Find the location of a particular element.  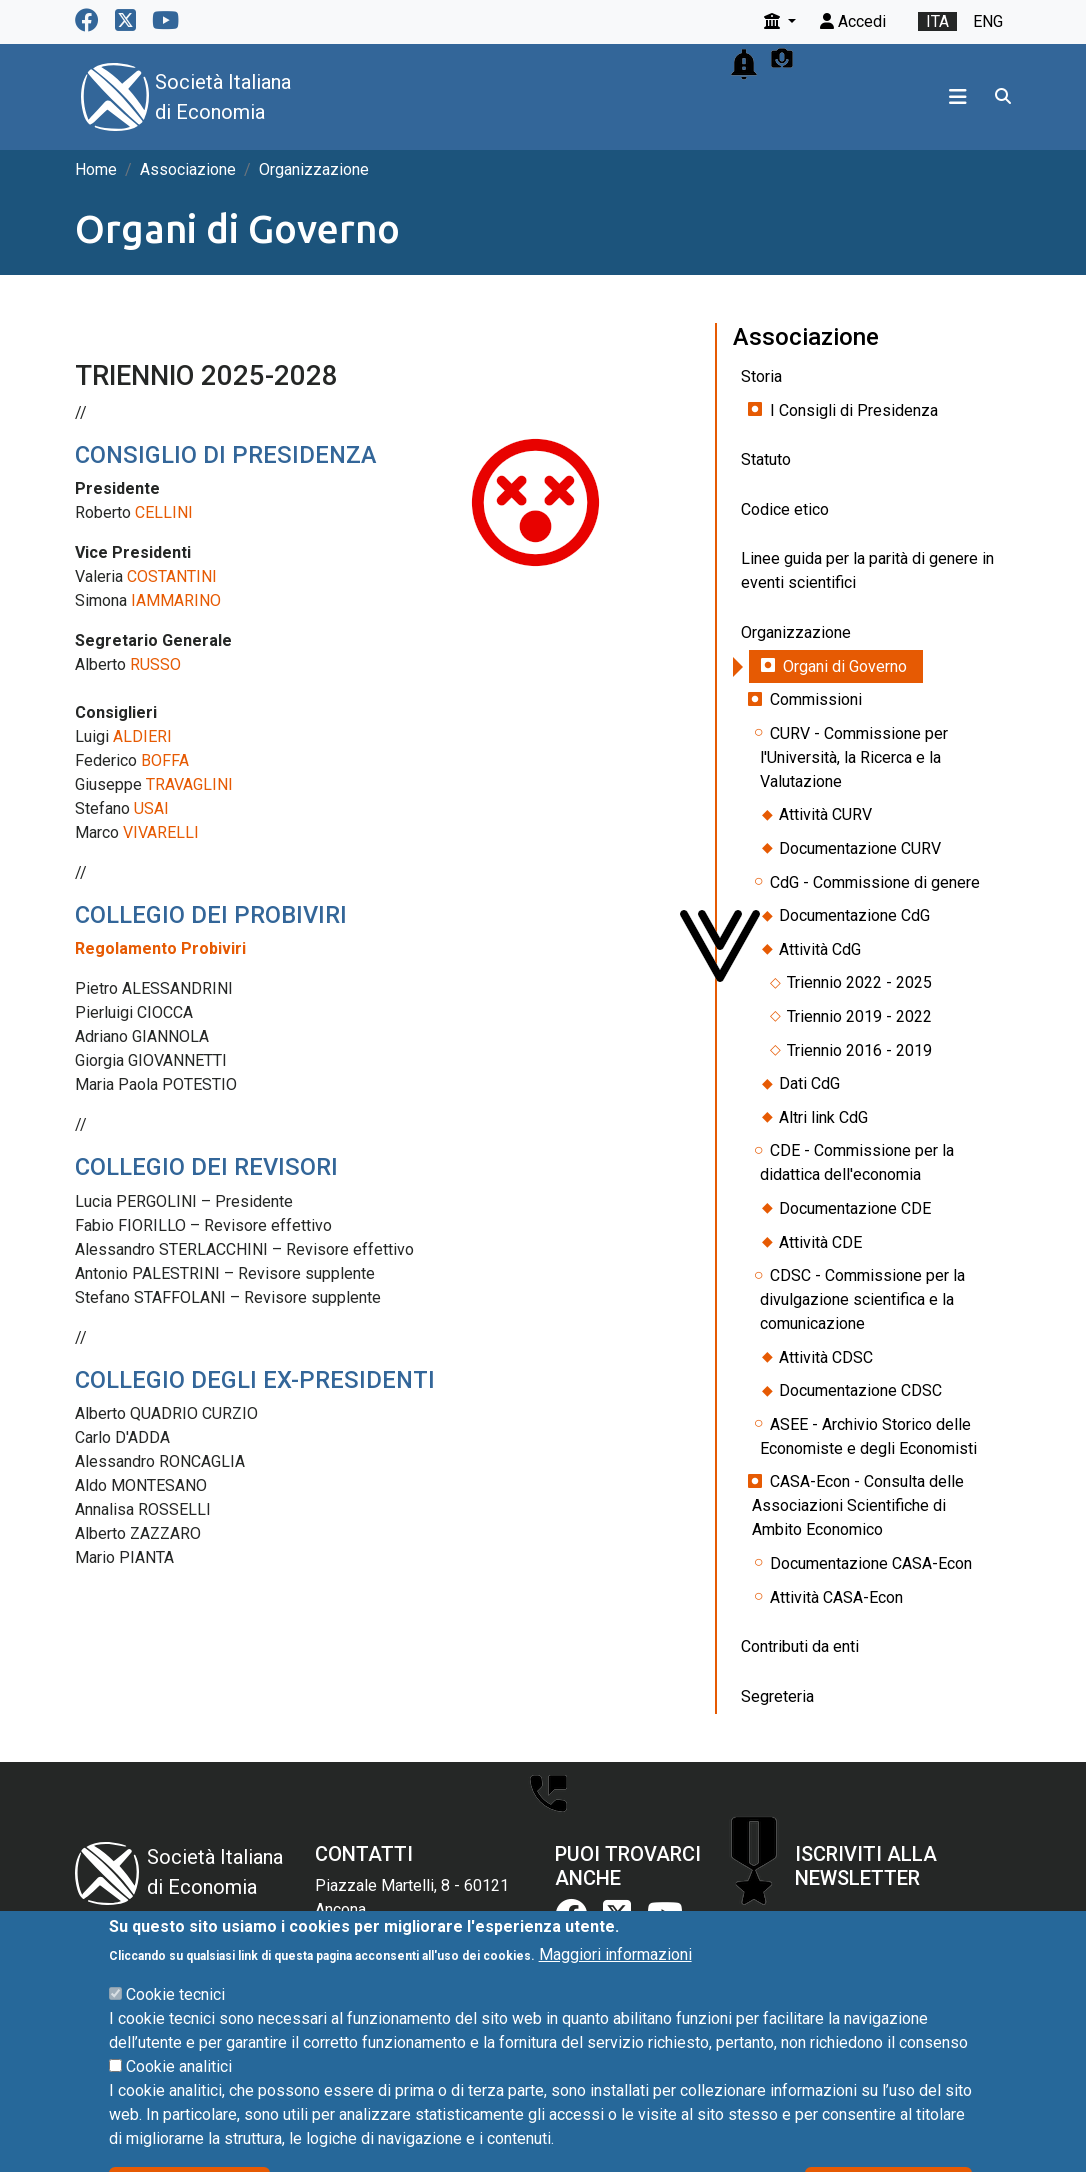

indicates a confused or overwhelmed state is located at coordinates (535, 502).